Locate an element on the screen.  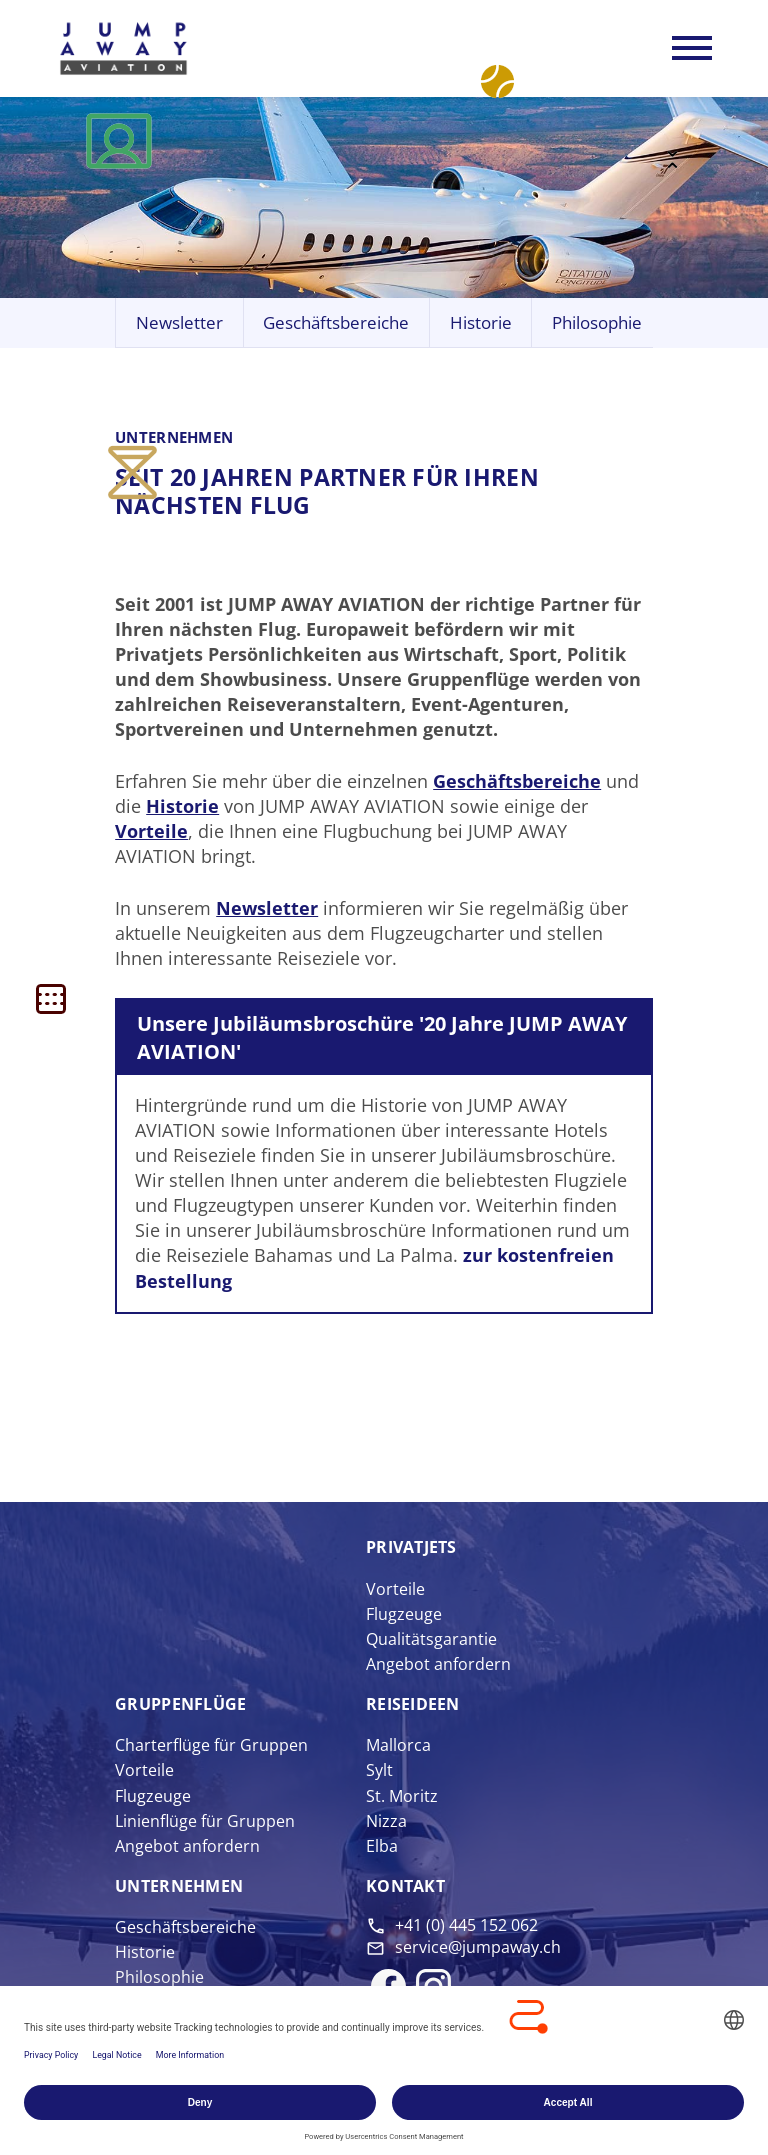
access tennis or racquet sports features is located at coordinates (497, 81).